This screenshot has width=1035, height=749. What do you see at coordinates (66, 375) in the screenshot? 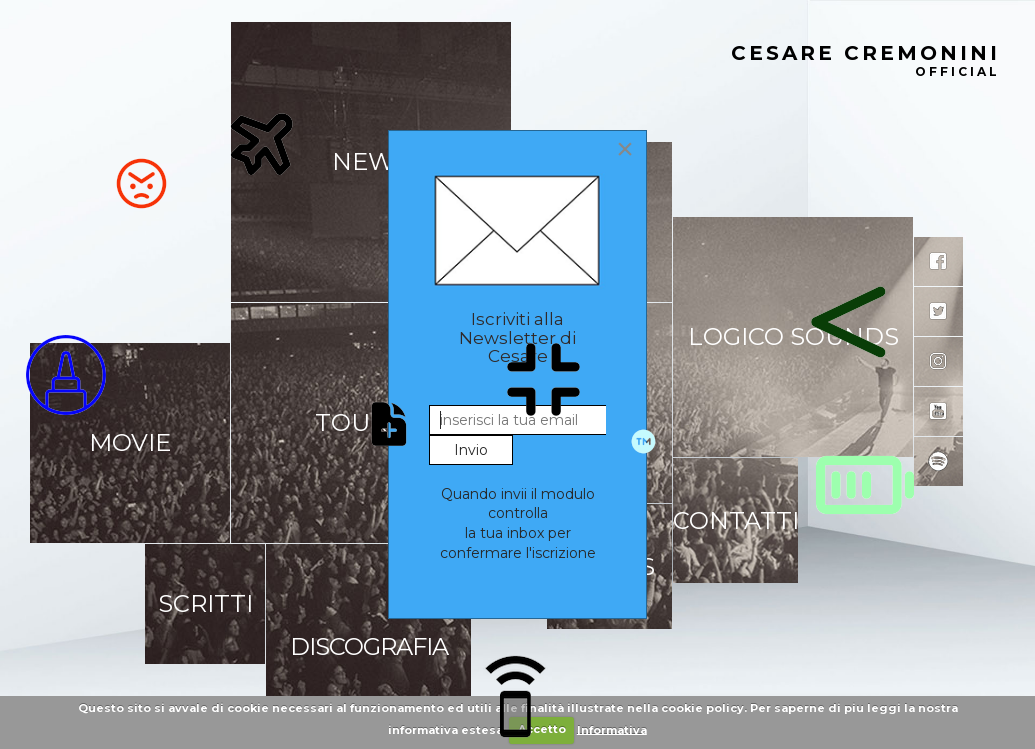
I see `marker or highlighter tool` at bounding box center [66, 375].